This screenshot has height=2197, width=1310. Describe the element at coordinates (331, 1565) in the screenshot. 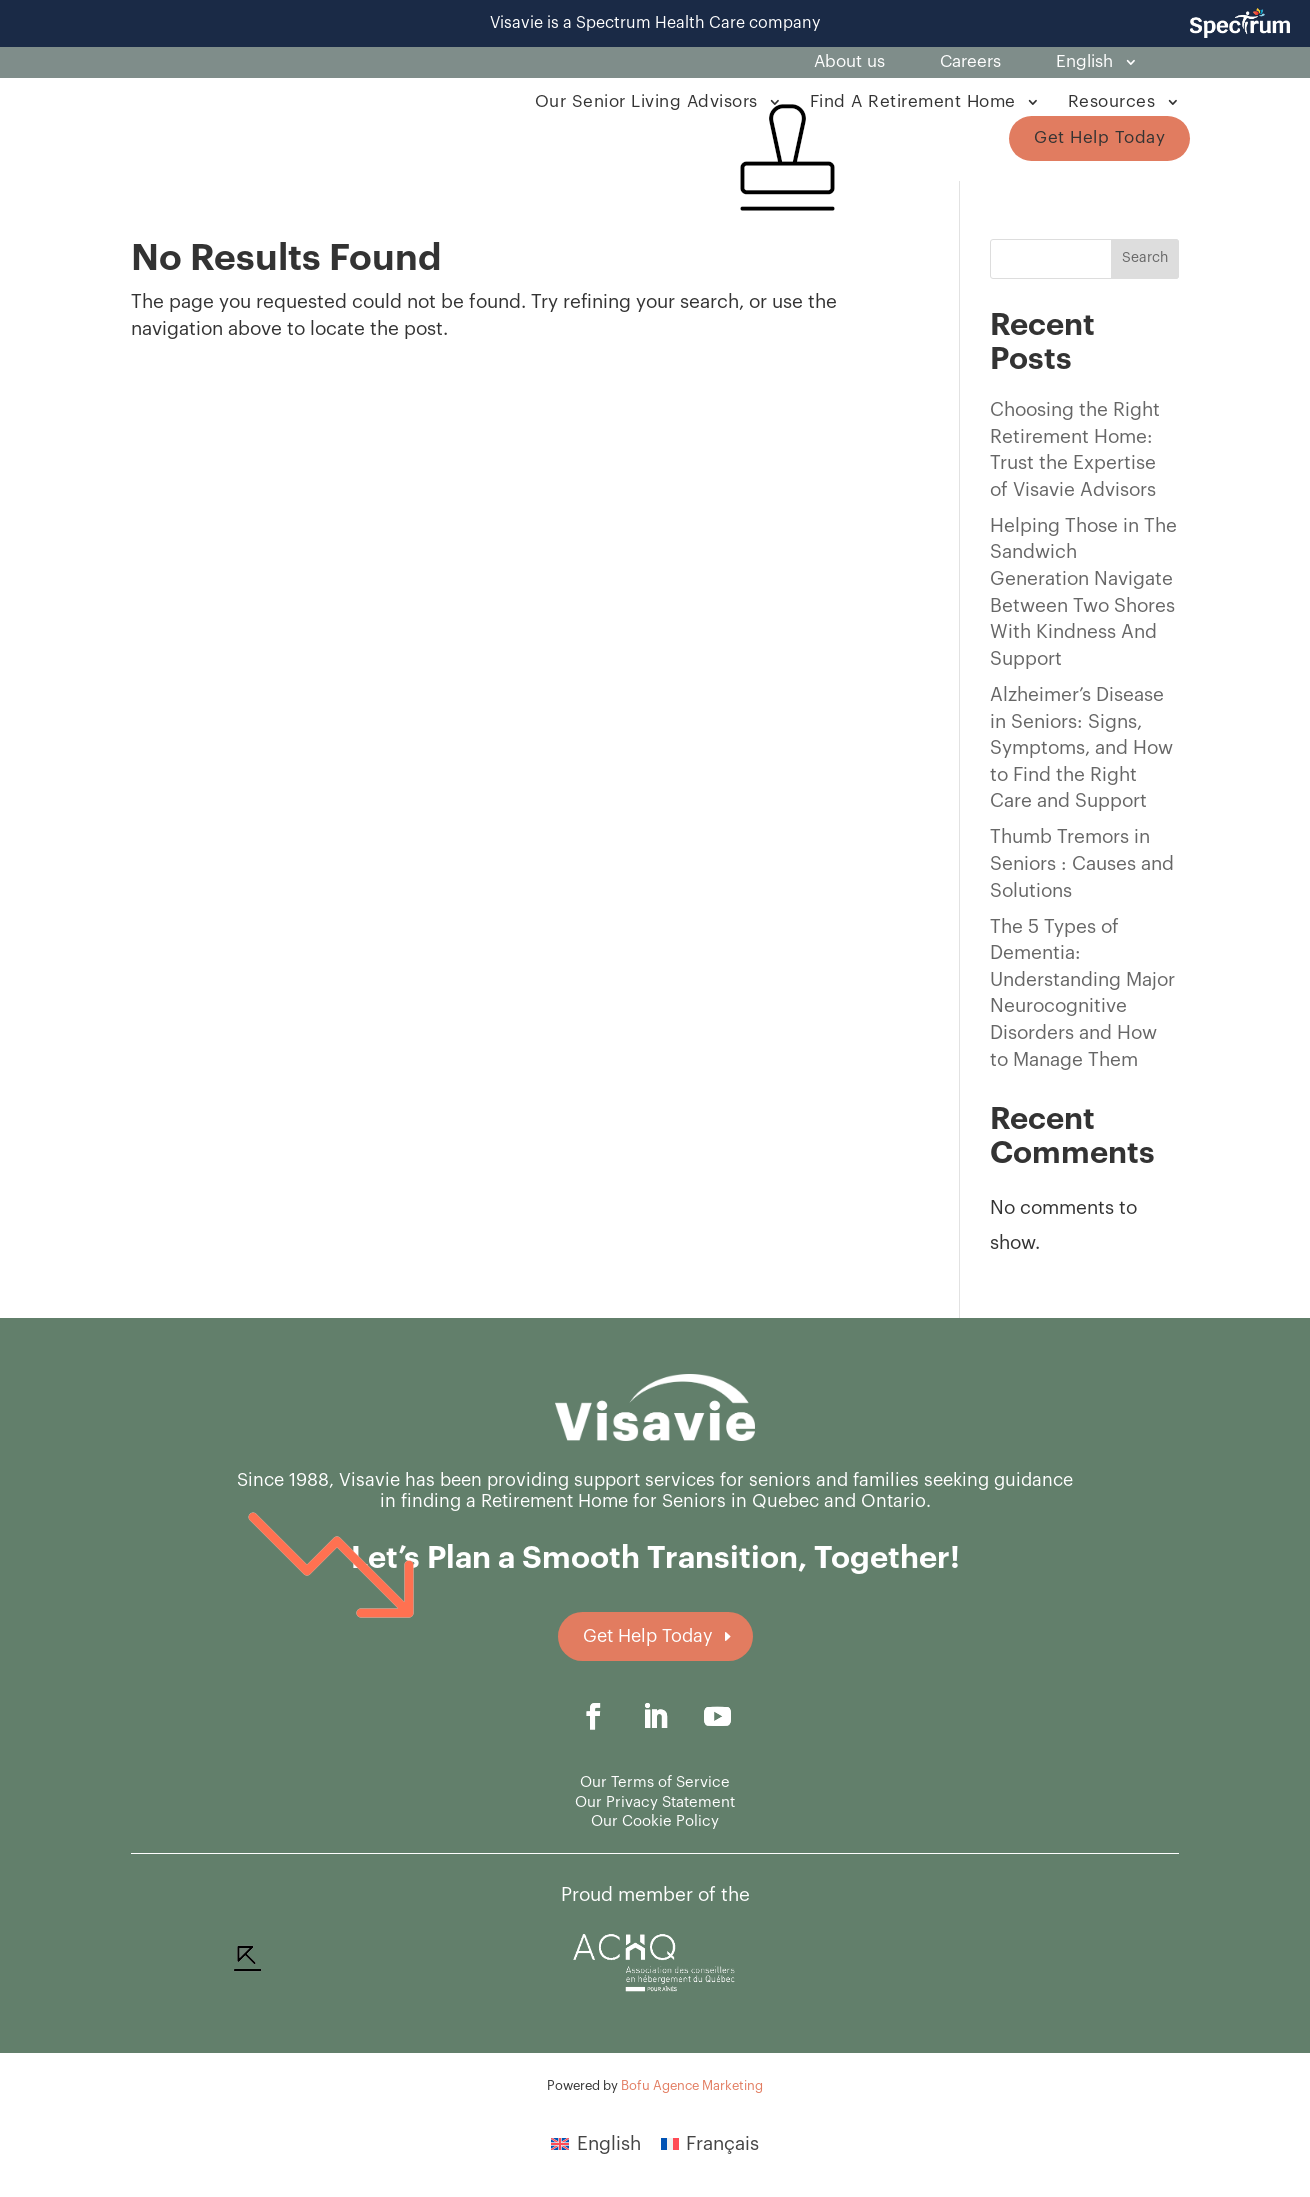

I see `indicates a downward trend or decline in metrics` at that location.